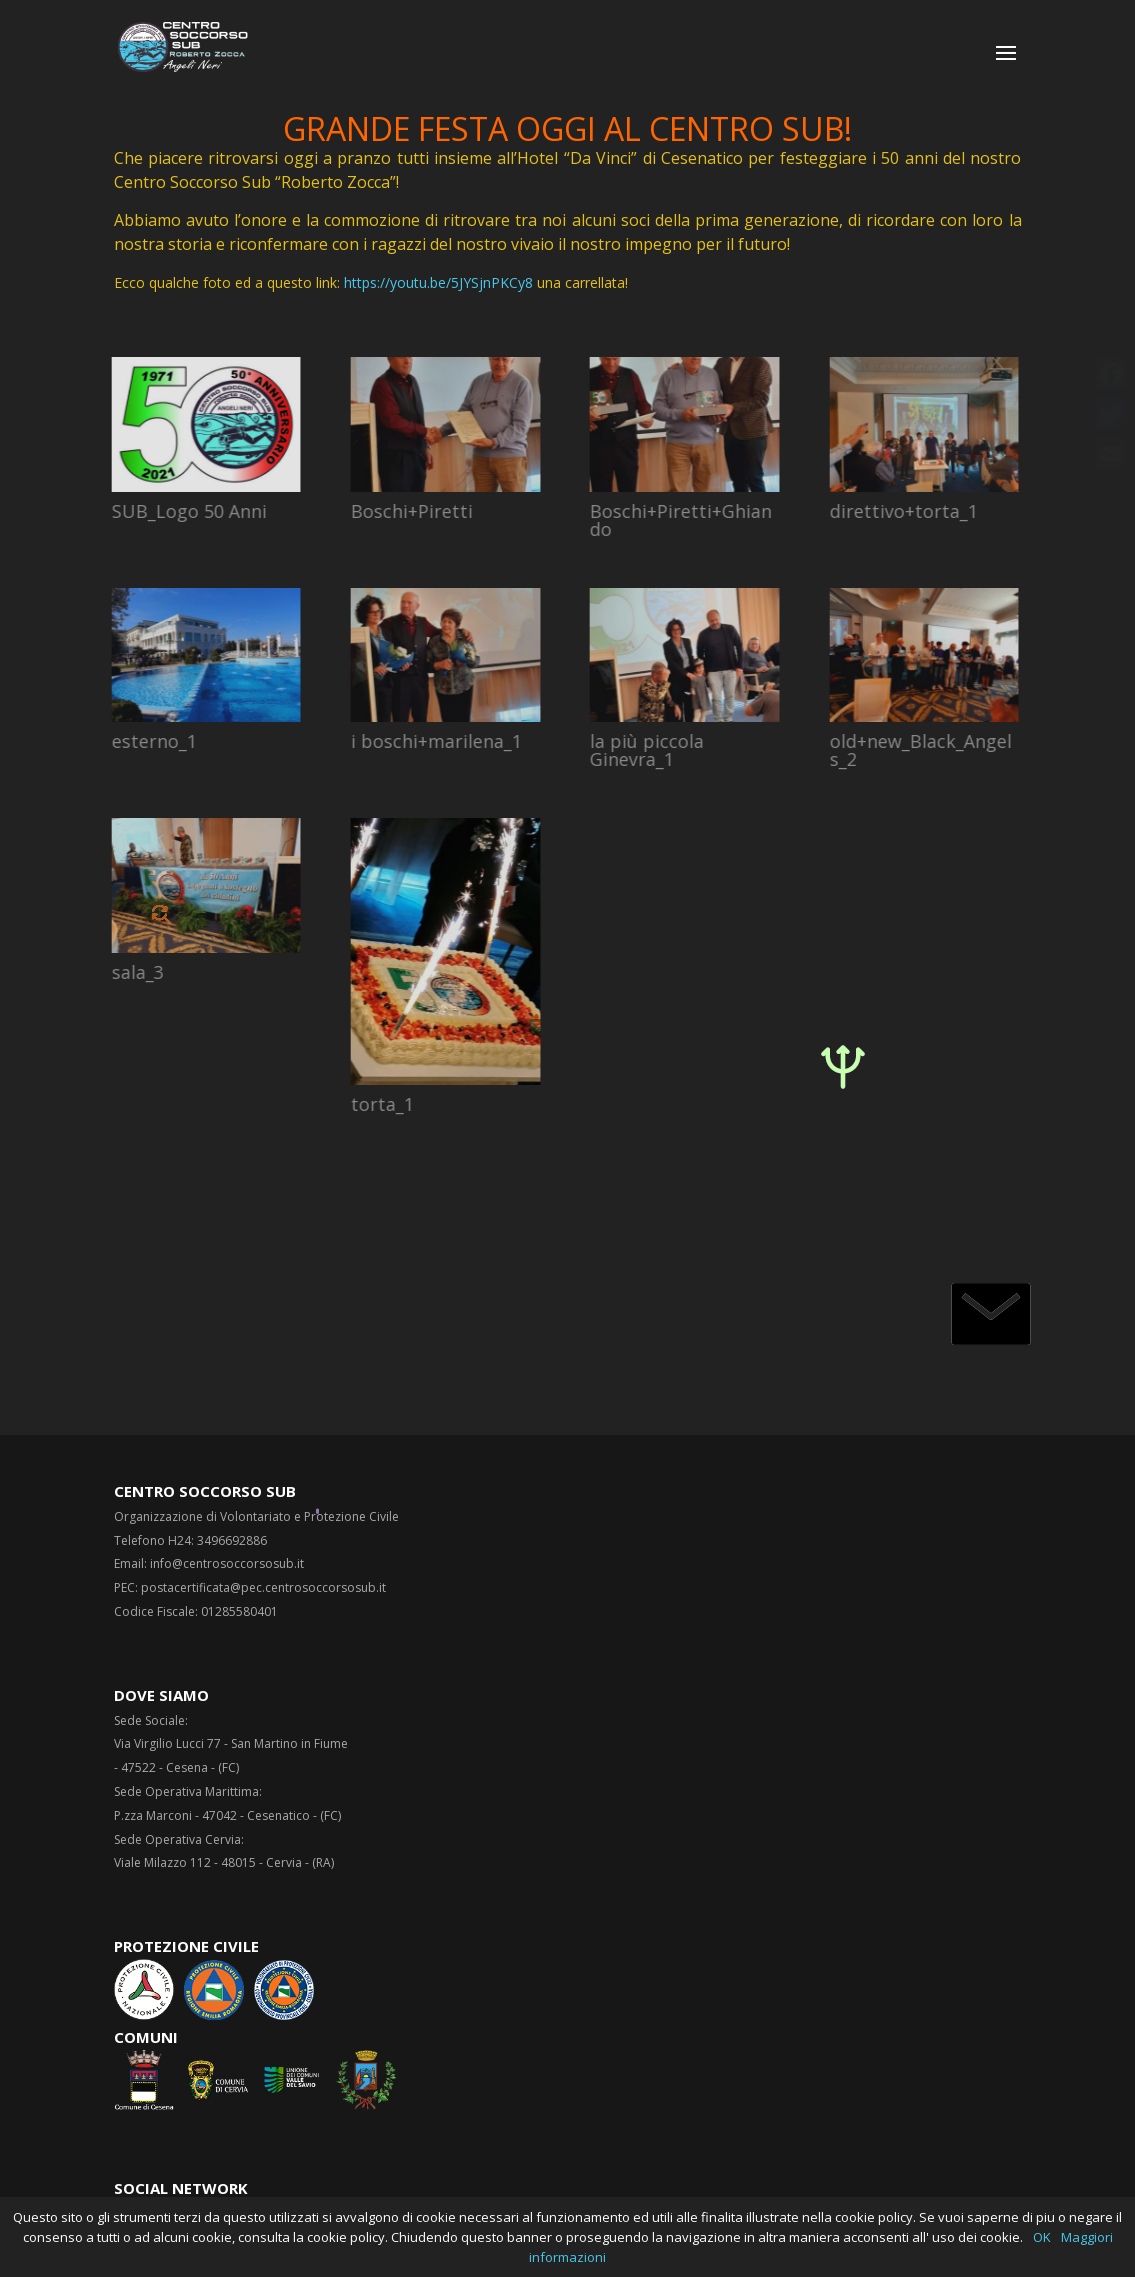  I want to click on indicates no cellular signal available, so click(345, 1490).